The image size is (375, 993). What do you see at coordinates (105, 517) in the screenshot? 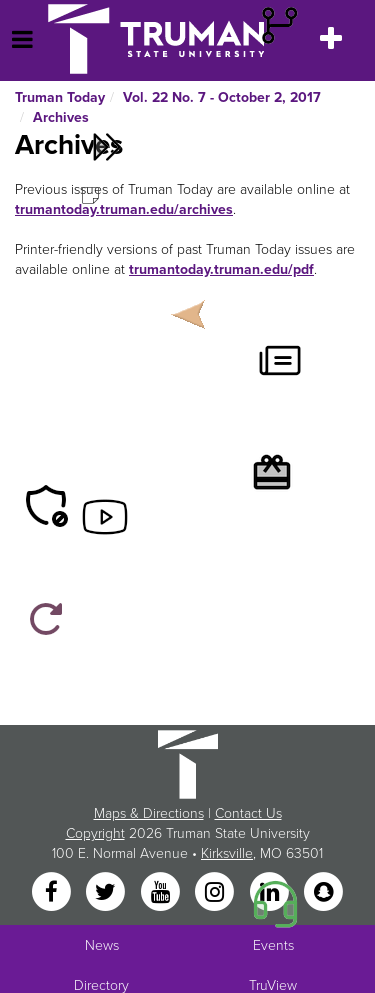
I see `open YouTube app` at bounding box center [105, 517].